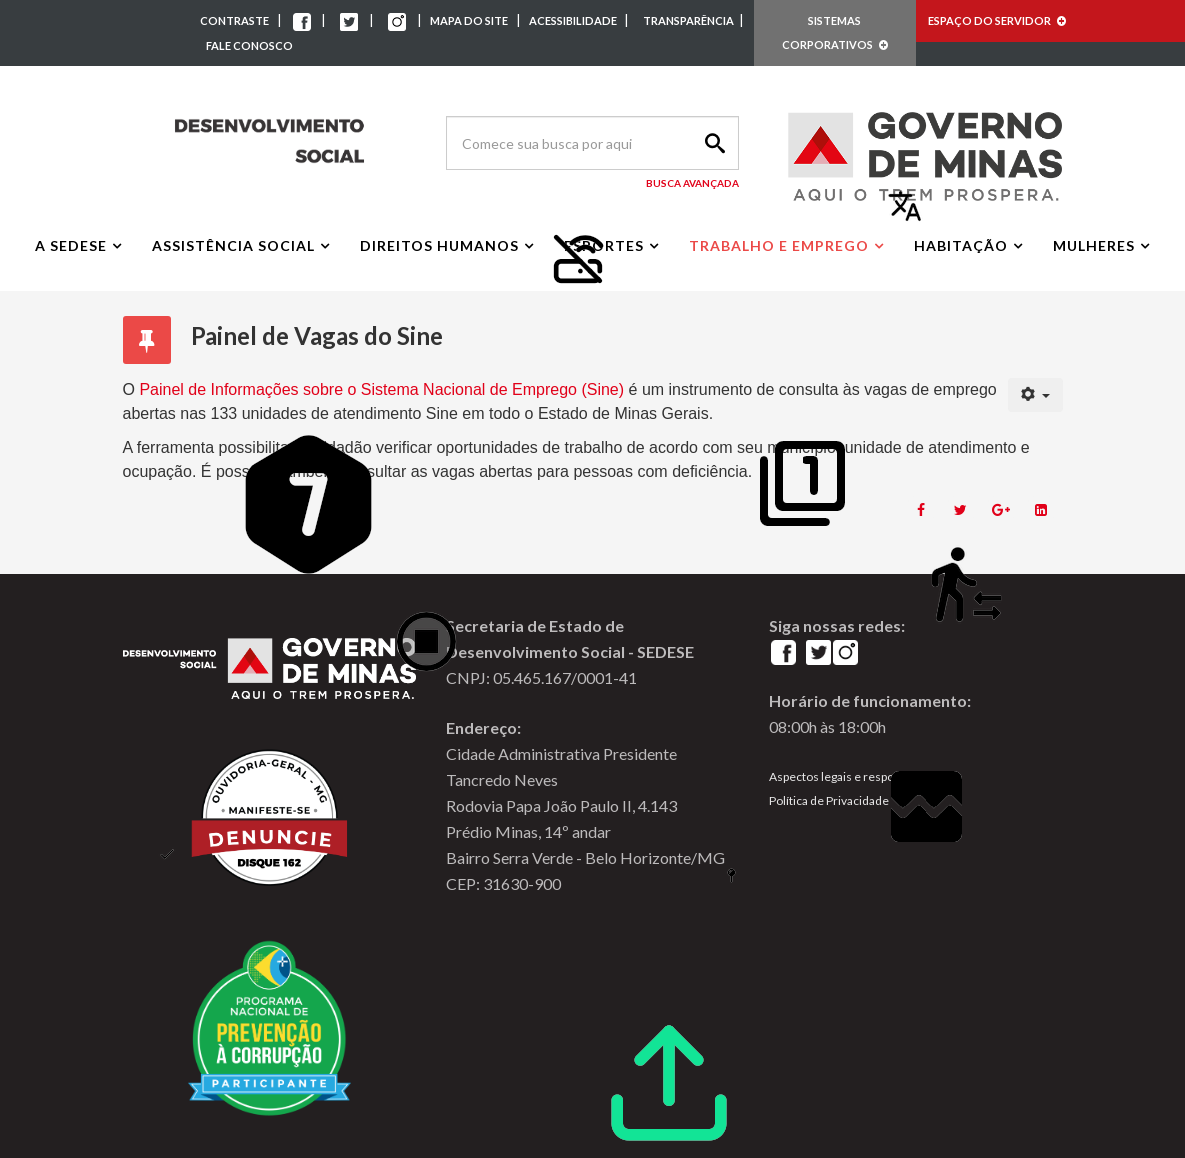  What do you see at coordinates (167, 854) in the screenshot?
I see `confirm or submit an action` at bounding box center [167, 854].